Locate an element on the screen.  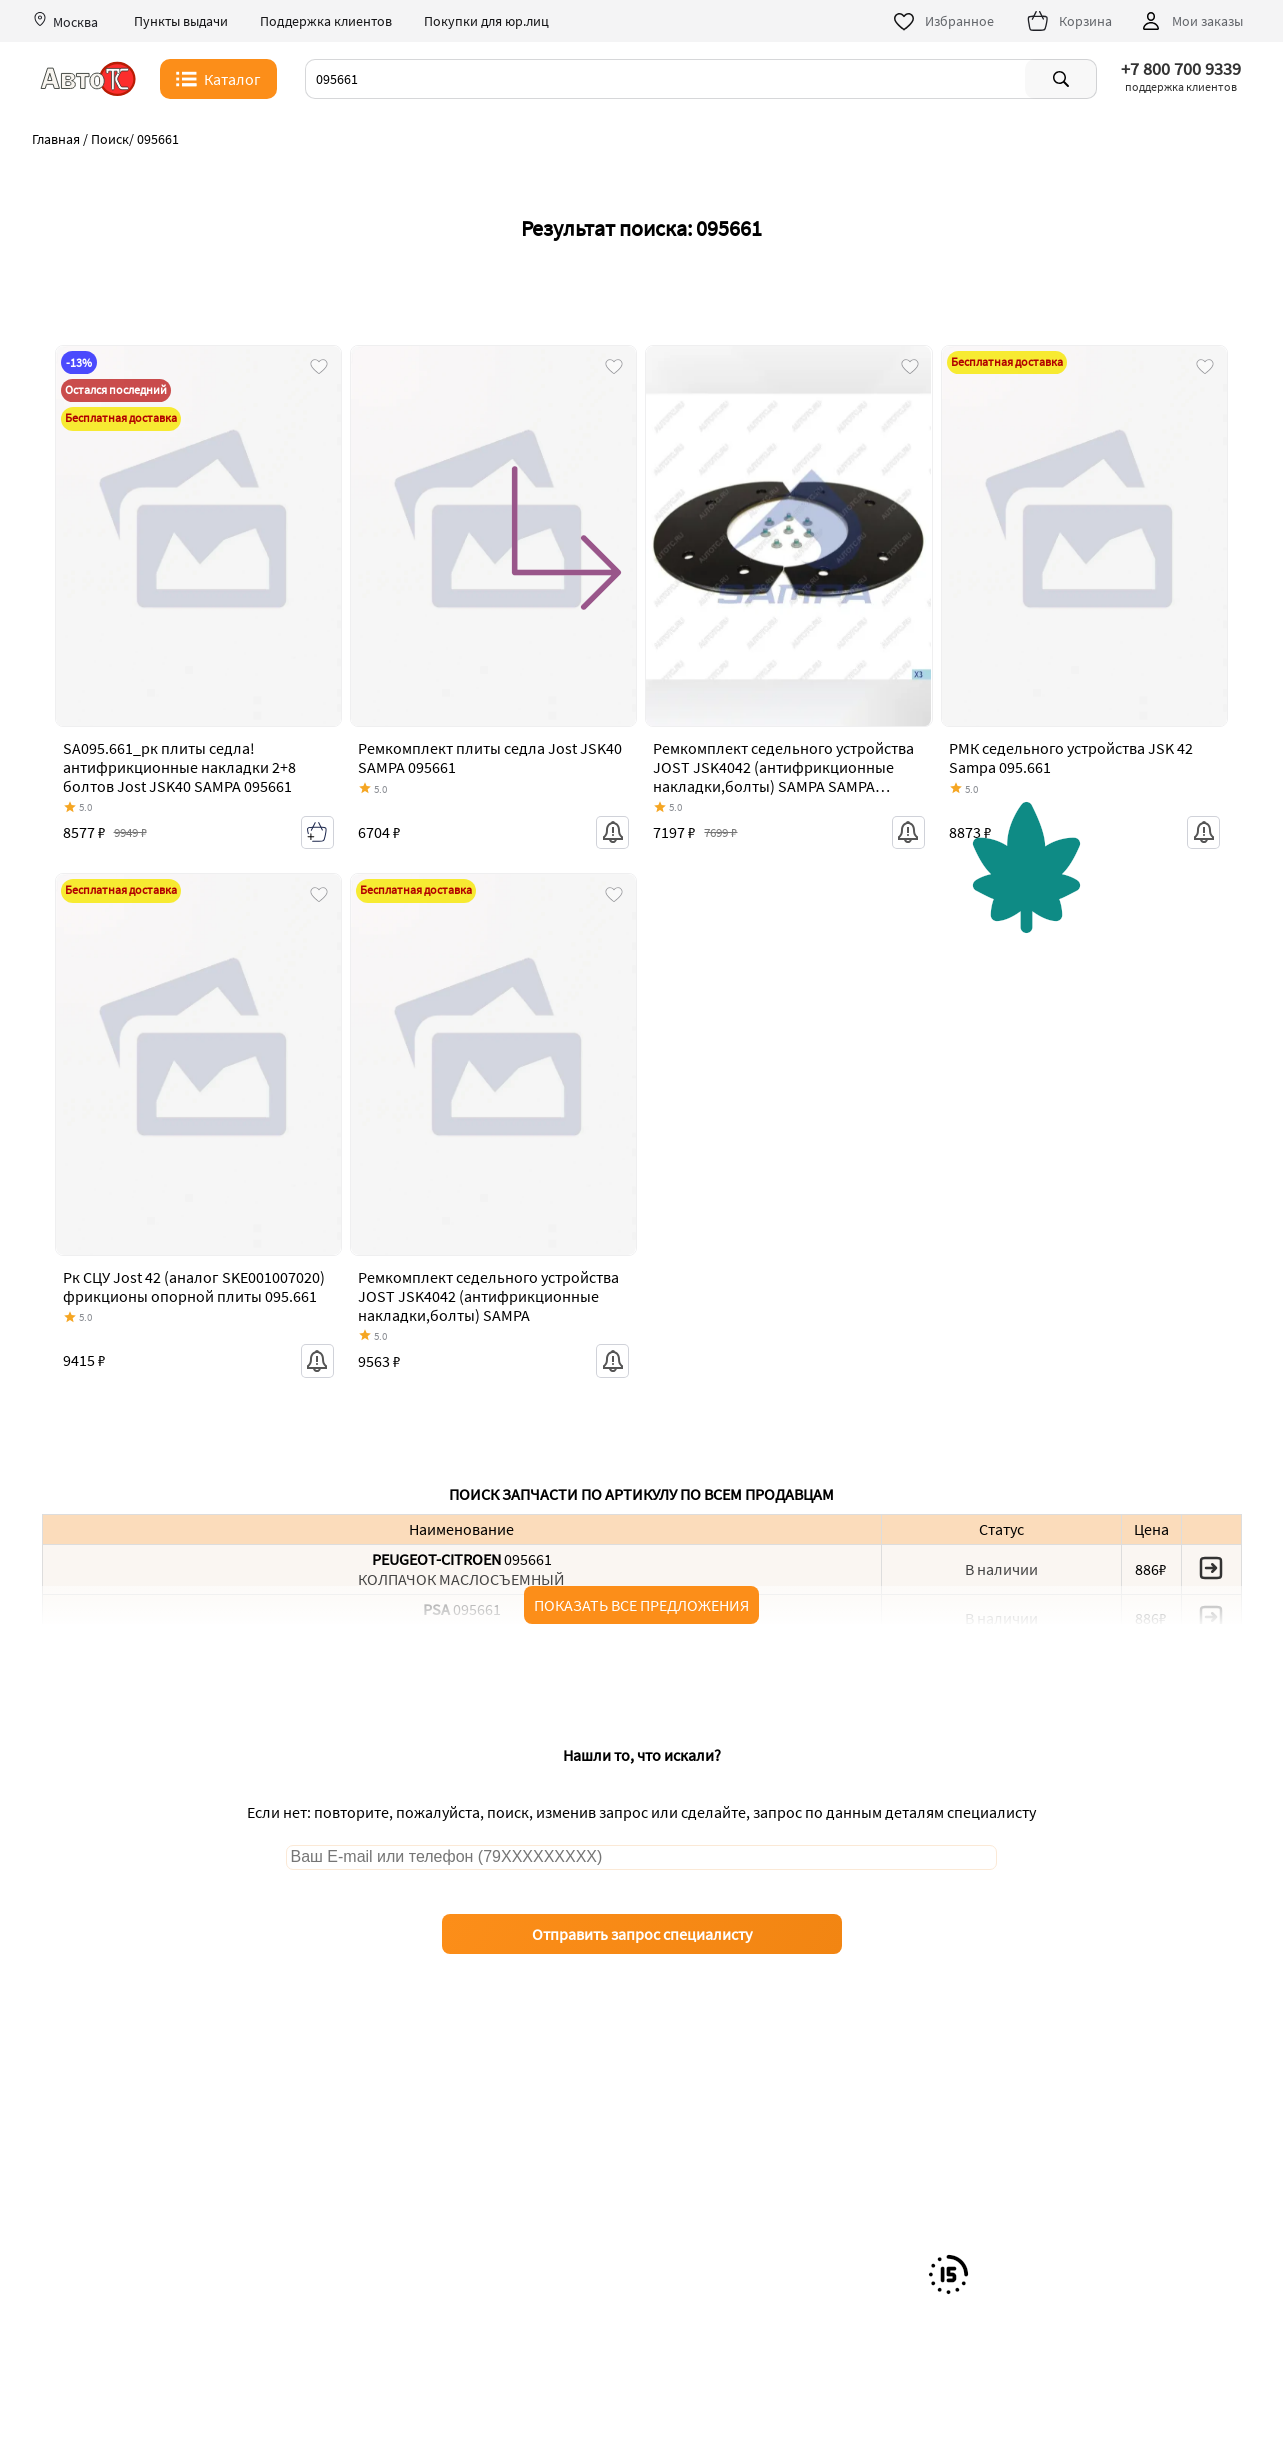
indicates cannabis-related content or products is located at coordinates (1026, 867).